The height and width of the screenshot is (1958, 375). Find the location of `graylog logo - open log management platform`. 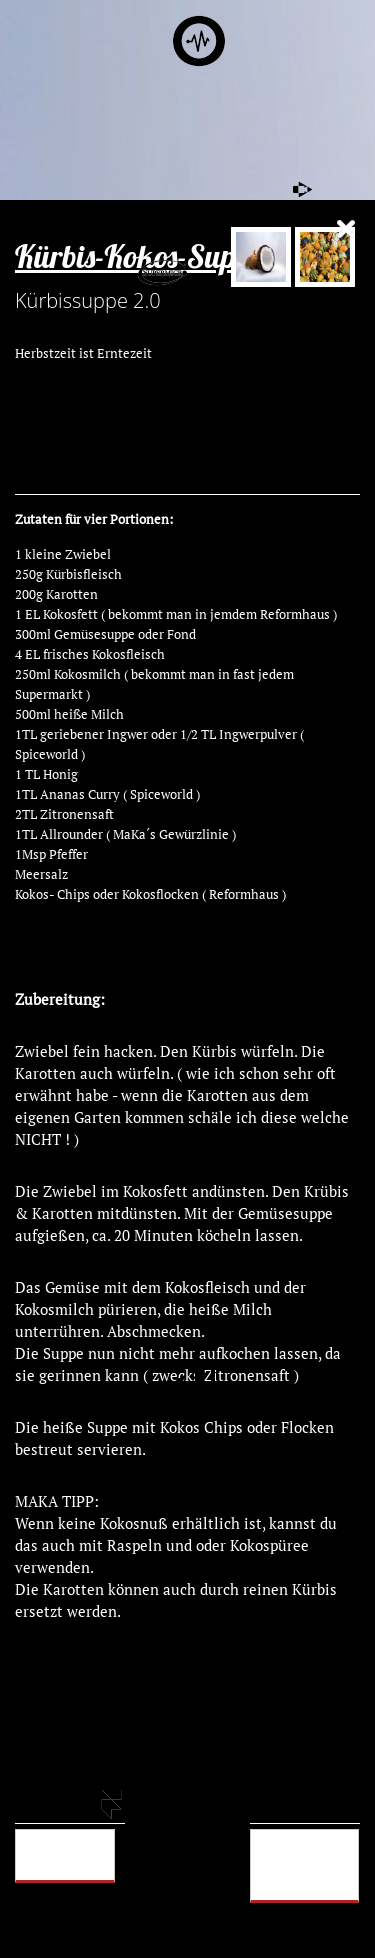

graylog logo - open log management platform is located at coordinates (199, 41).